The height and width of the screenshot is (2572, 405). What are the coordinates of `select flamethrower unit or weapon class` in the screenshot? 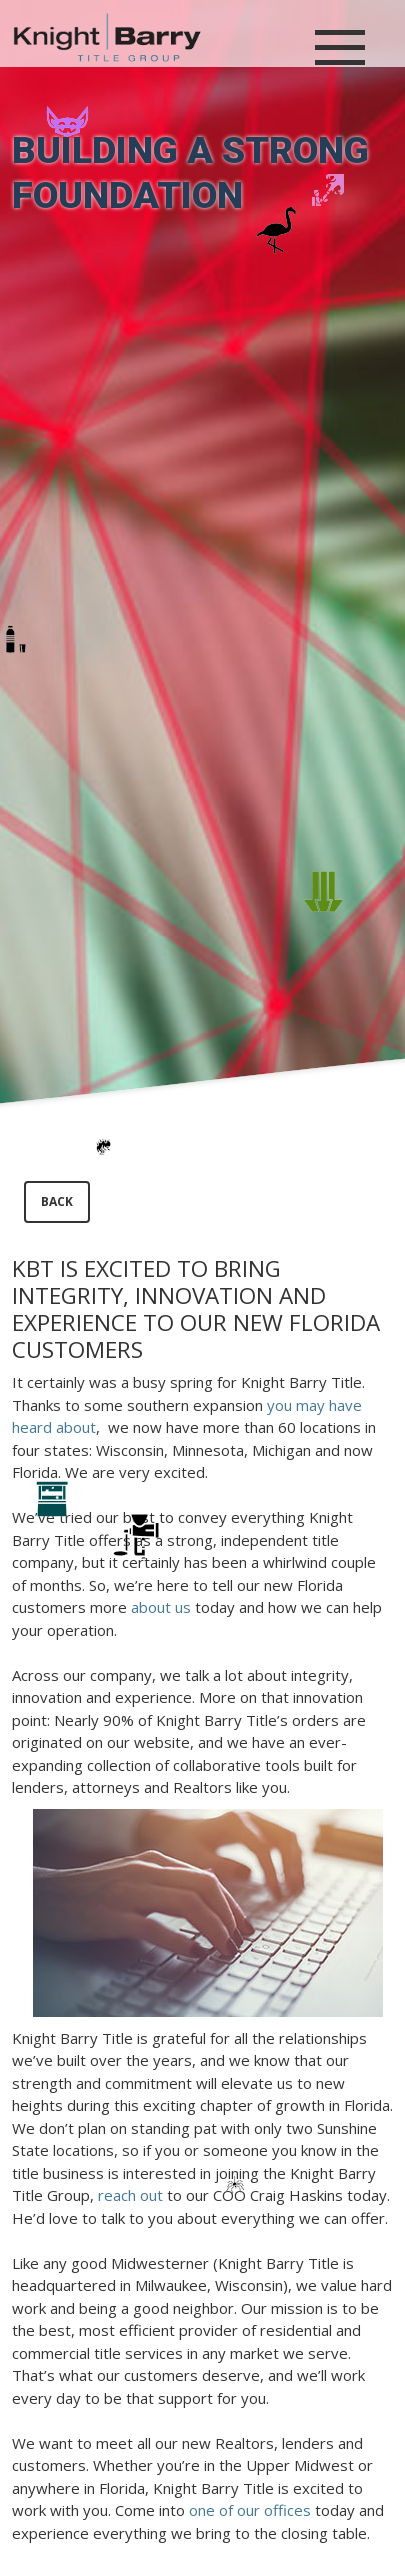 It's located at (328, 190).